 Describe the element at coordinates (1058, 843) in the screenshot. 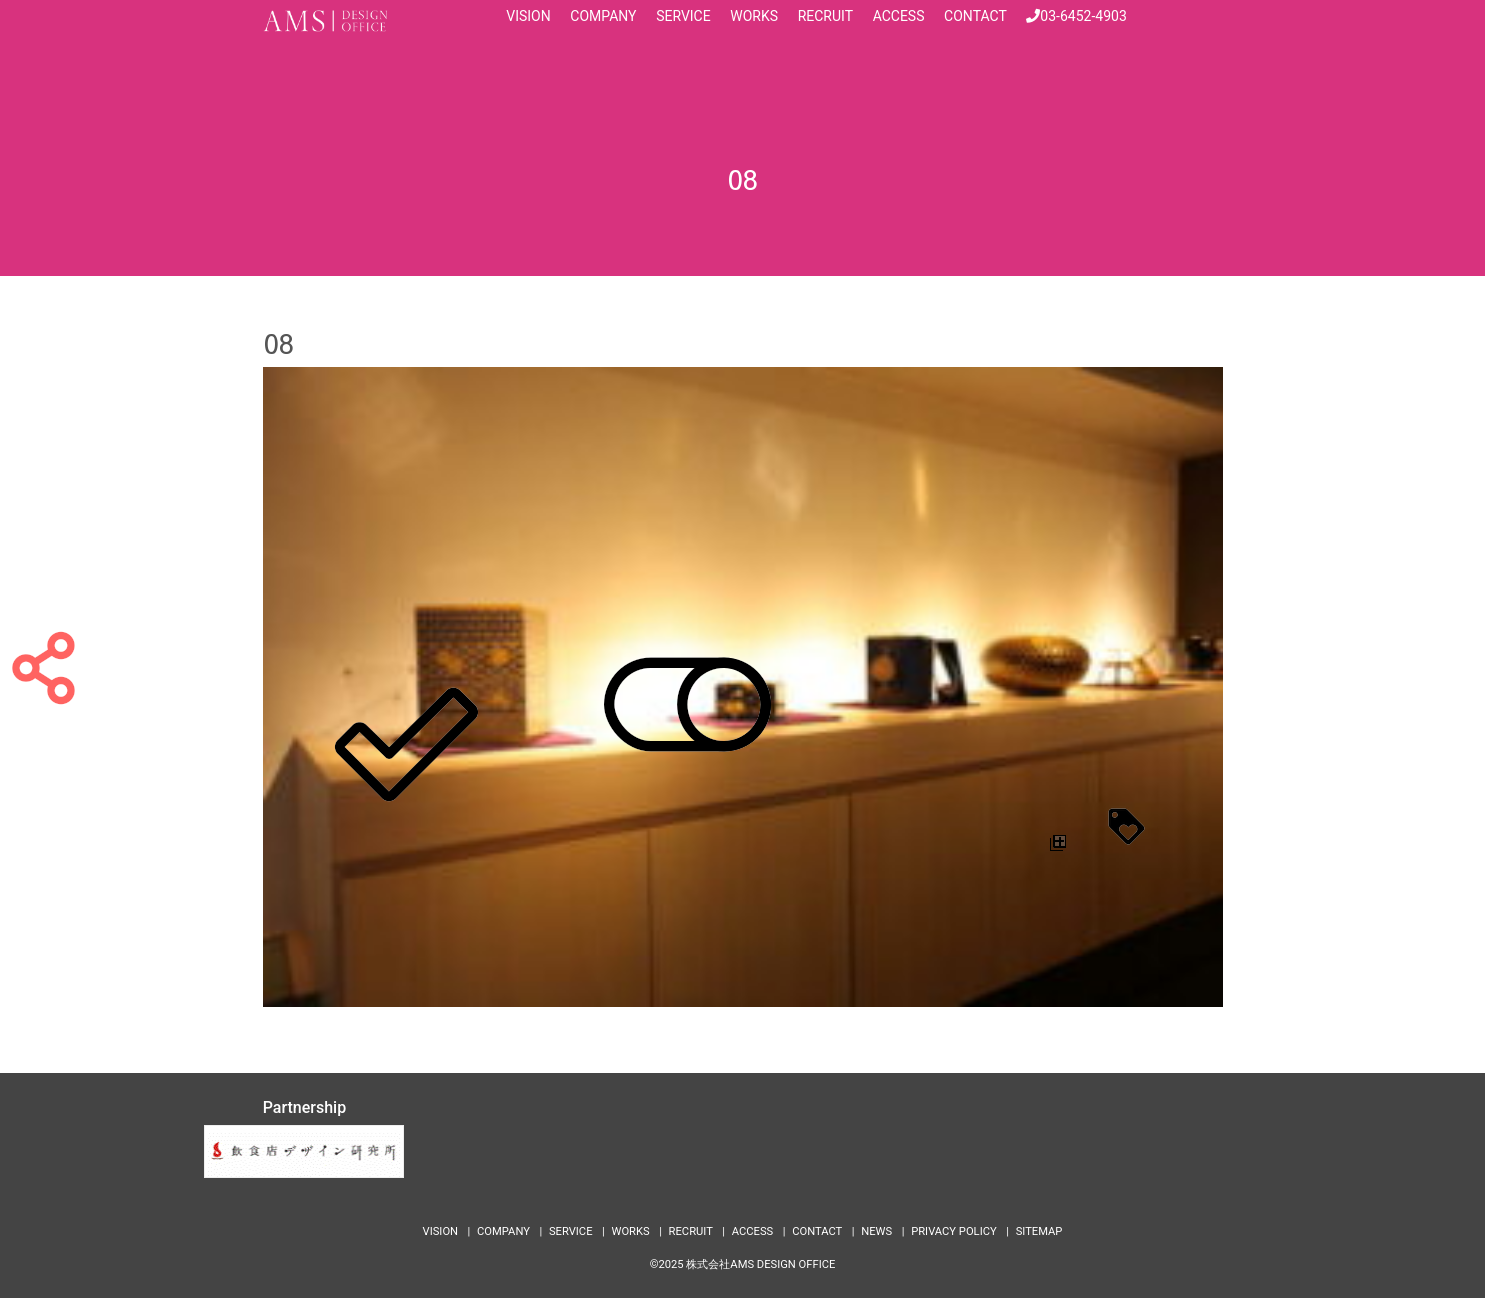

I see `add a new photo to your collection` at that location.